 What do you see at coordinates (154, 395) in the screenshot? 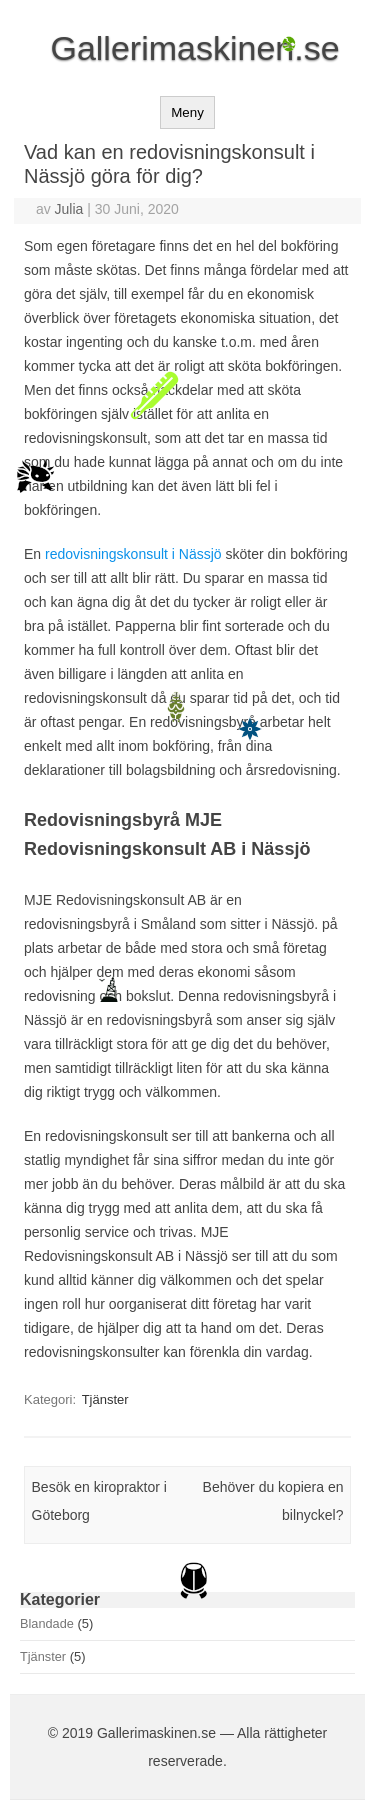
I see `check body temperature or health status` at bounding box center [154, 395].